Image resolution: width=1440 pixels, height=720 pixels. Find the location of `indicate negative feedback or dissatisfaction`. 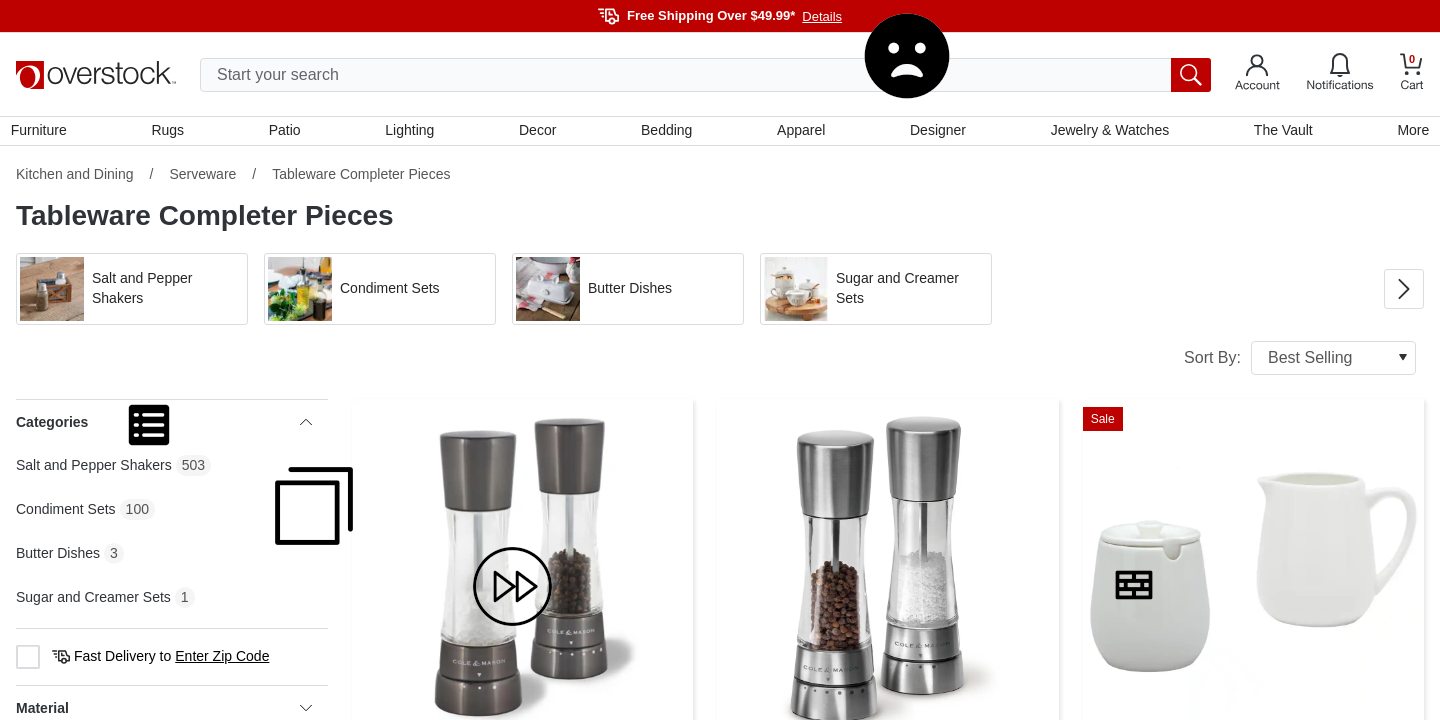

indicate negative feedback or dissatisfaction is located at coordinates (907, 56).